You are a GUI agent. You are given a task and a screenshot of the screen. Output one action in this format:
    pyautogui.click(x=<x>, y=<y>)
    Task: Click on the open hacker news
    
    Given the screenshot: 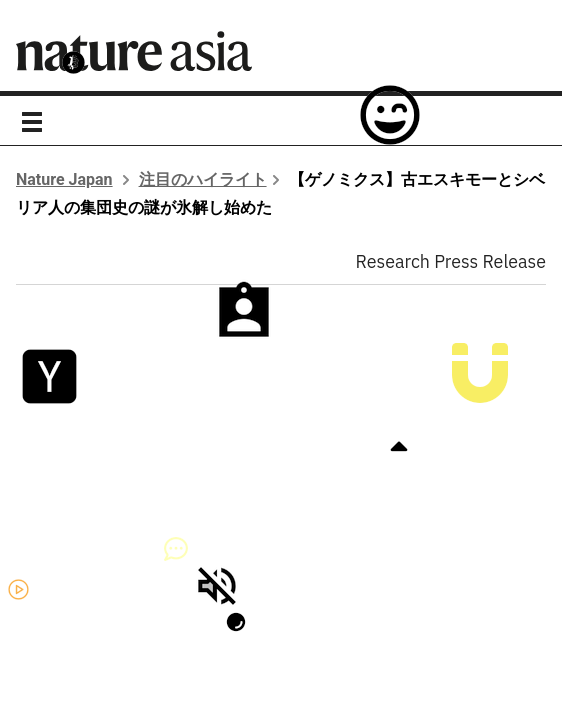 What is the action you would take?
    pyautogui.click(x=49, y=376)
    